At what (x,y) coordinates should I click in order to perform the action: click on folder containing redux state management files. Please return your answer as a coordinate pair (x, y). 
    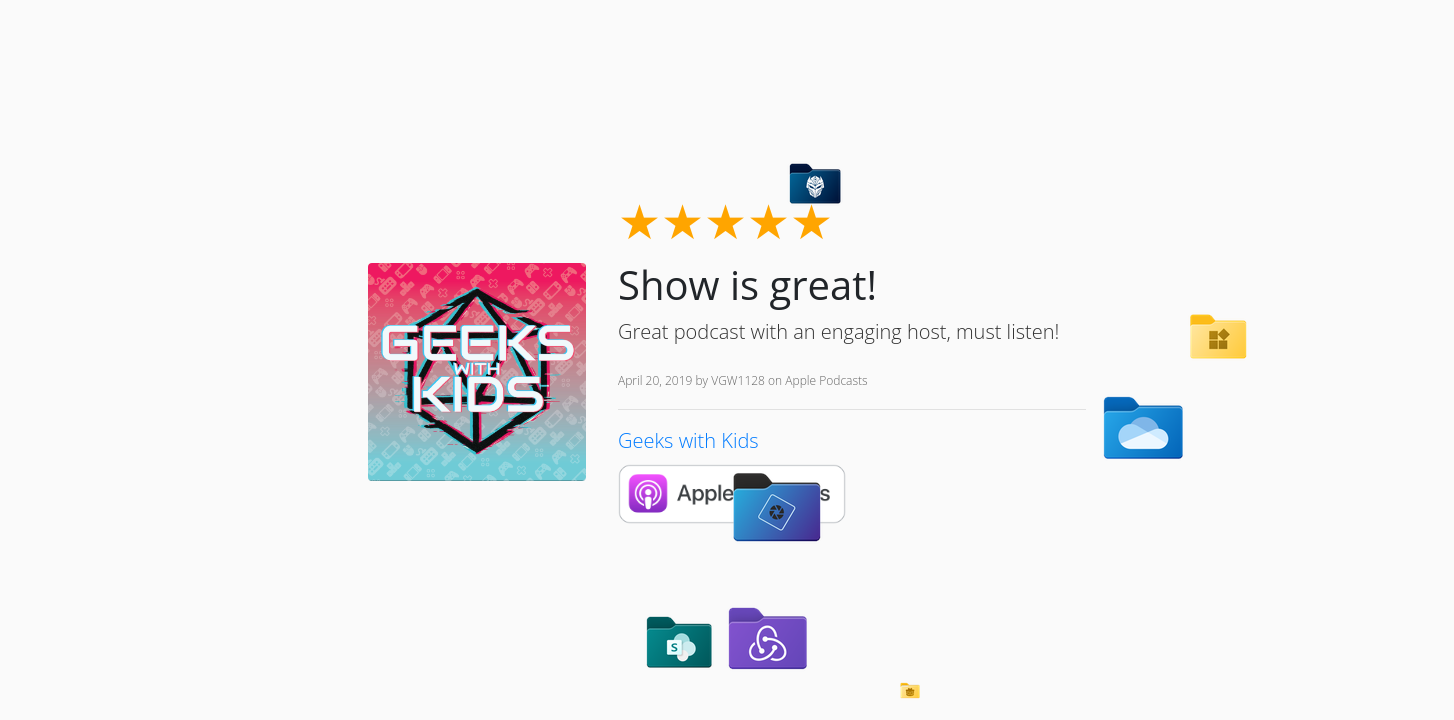
    Looking at the image, I should click on (767, 640).